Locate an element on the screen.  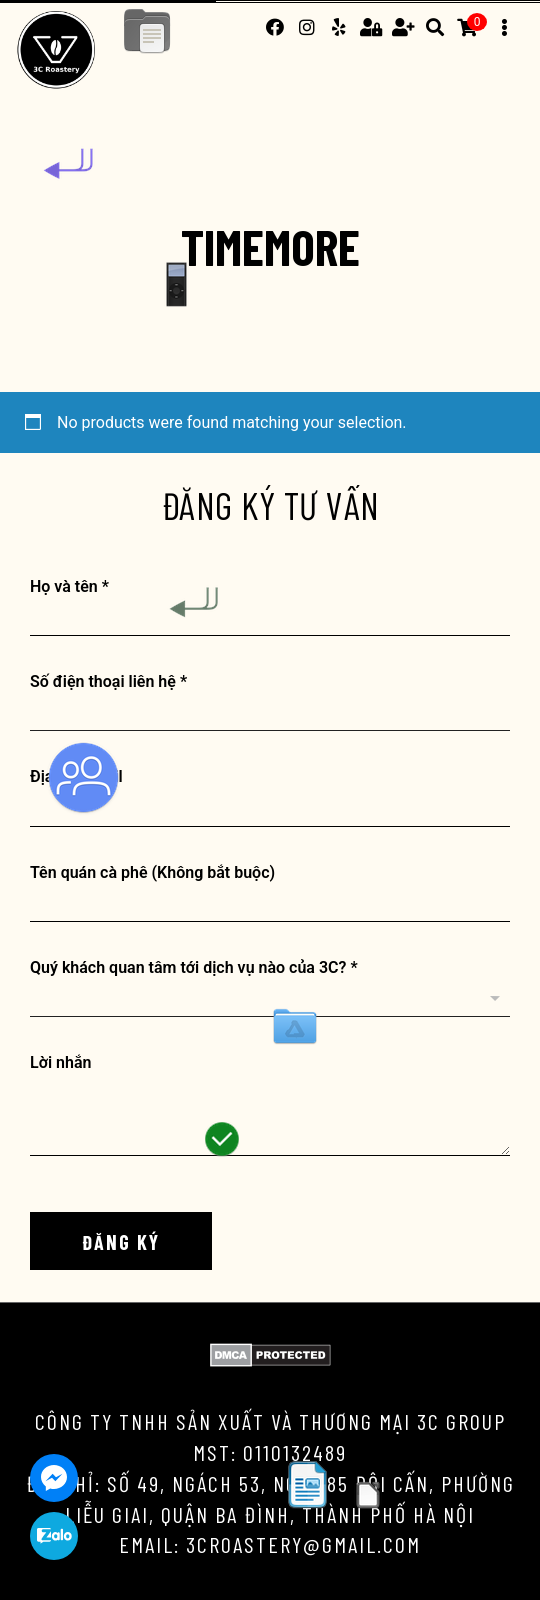
reply all to an email message is located at coordinates (67, 163).